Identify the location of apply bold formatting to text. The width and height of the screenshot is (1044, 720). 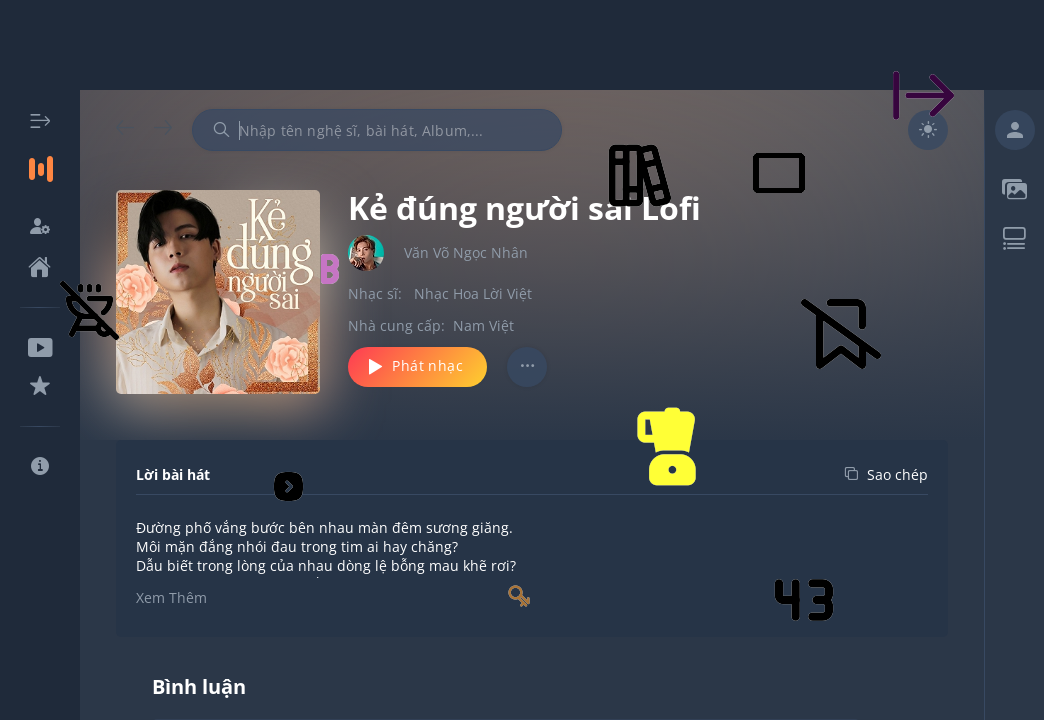
(330, 269).